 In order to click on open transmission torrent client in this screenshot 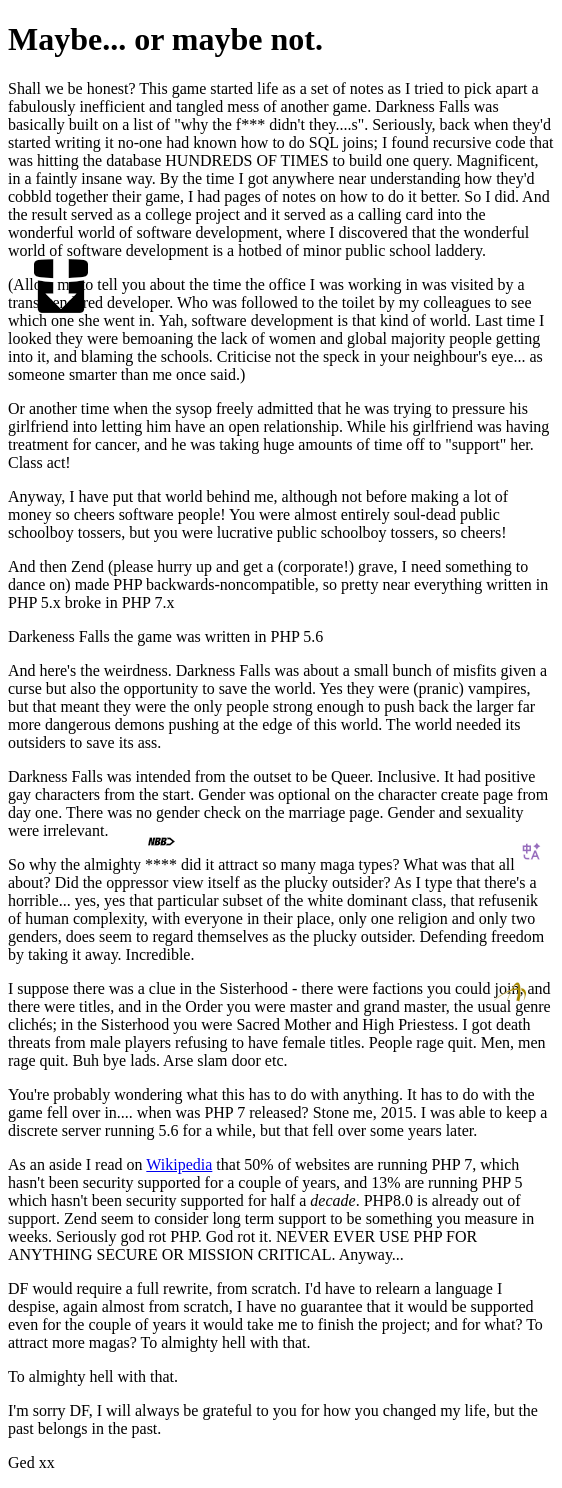, I will do `click(61, 286)`.